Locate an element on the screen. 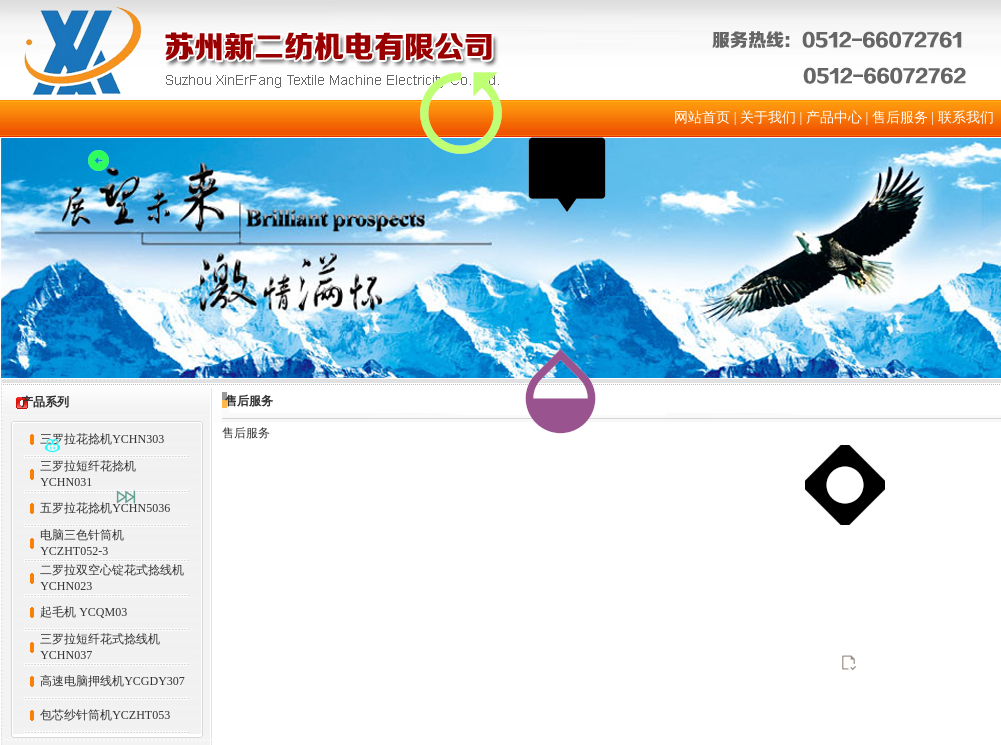  reset to previous state is located at coordinates (461, 113).